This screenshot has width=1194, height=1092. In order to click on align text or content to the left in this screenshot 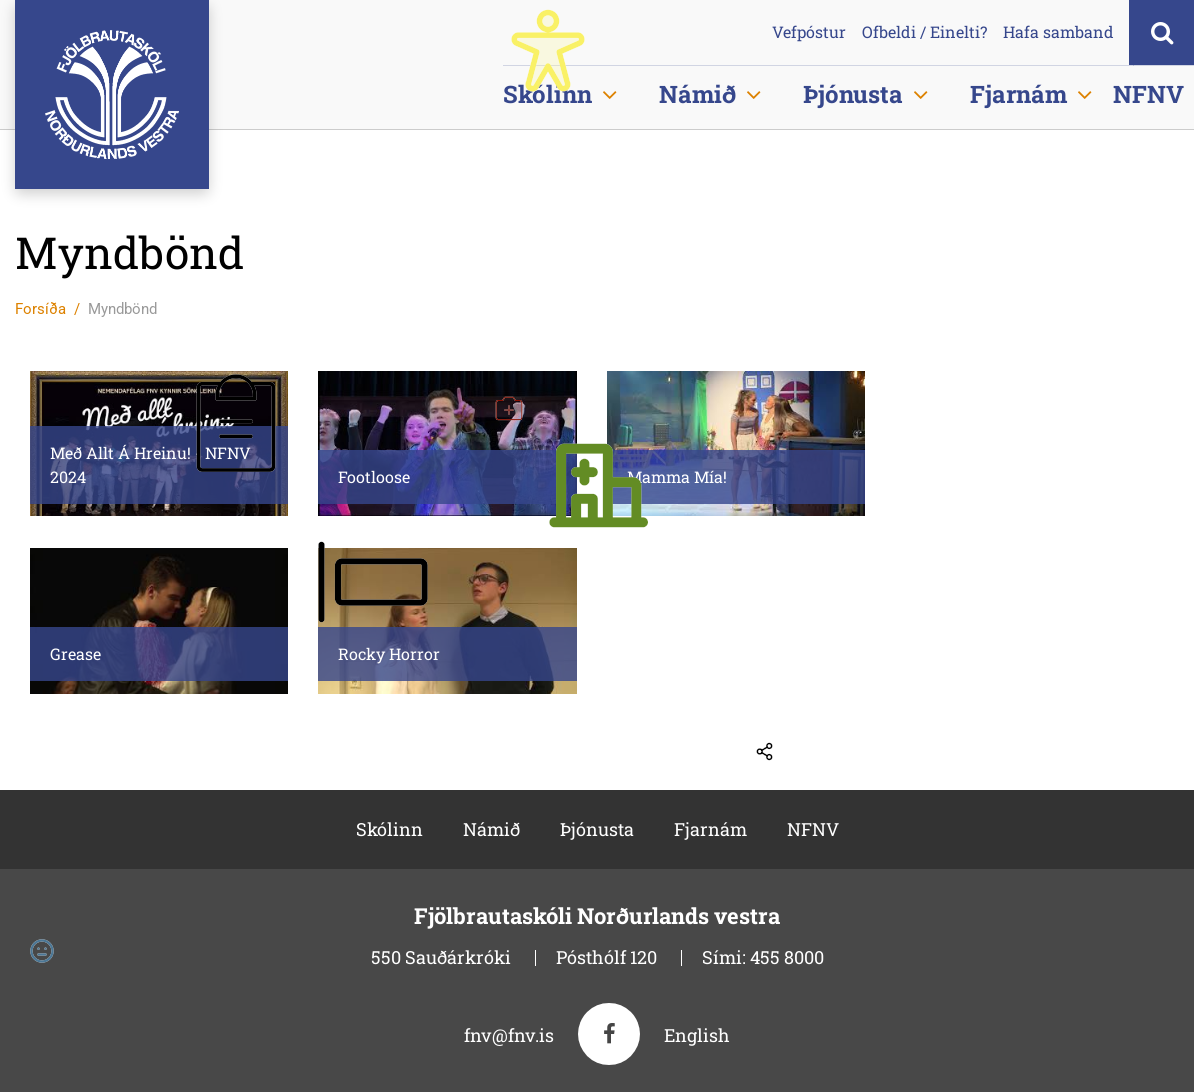, I will do `click(371, 582)`.